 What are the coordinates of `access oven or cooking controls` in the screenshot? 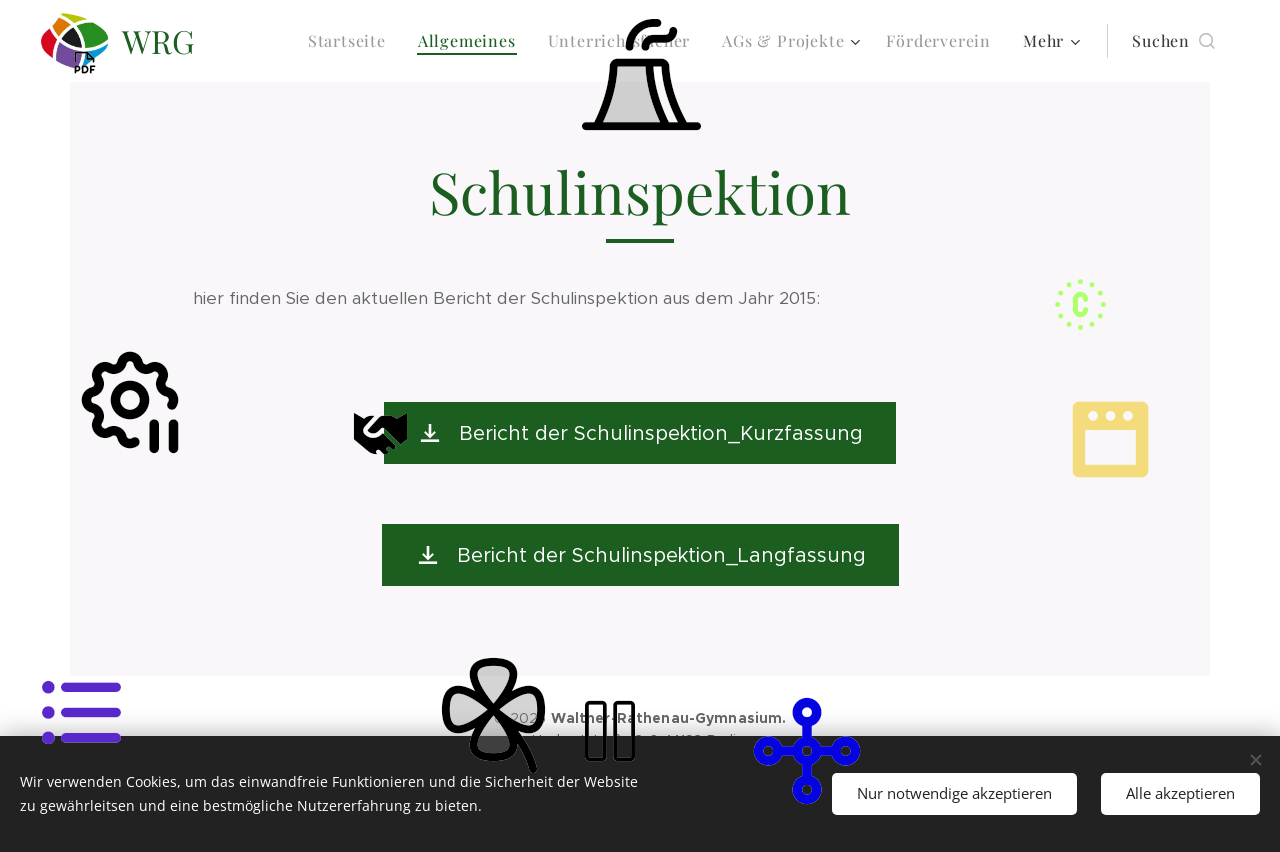 It's located at (1110, 439).